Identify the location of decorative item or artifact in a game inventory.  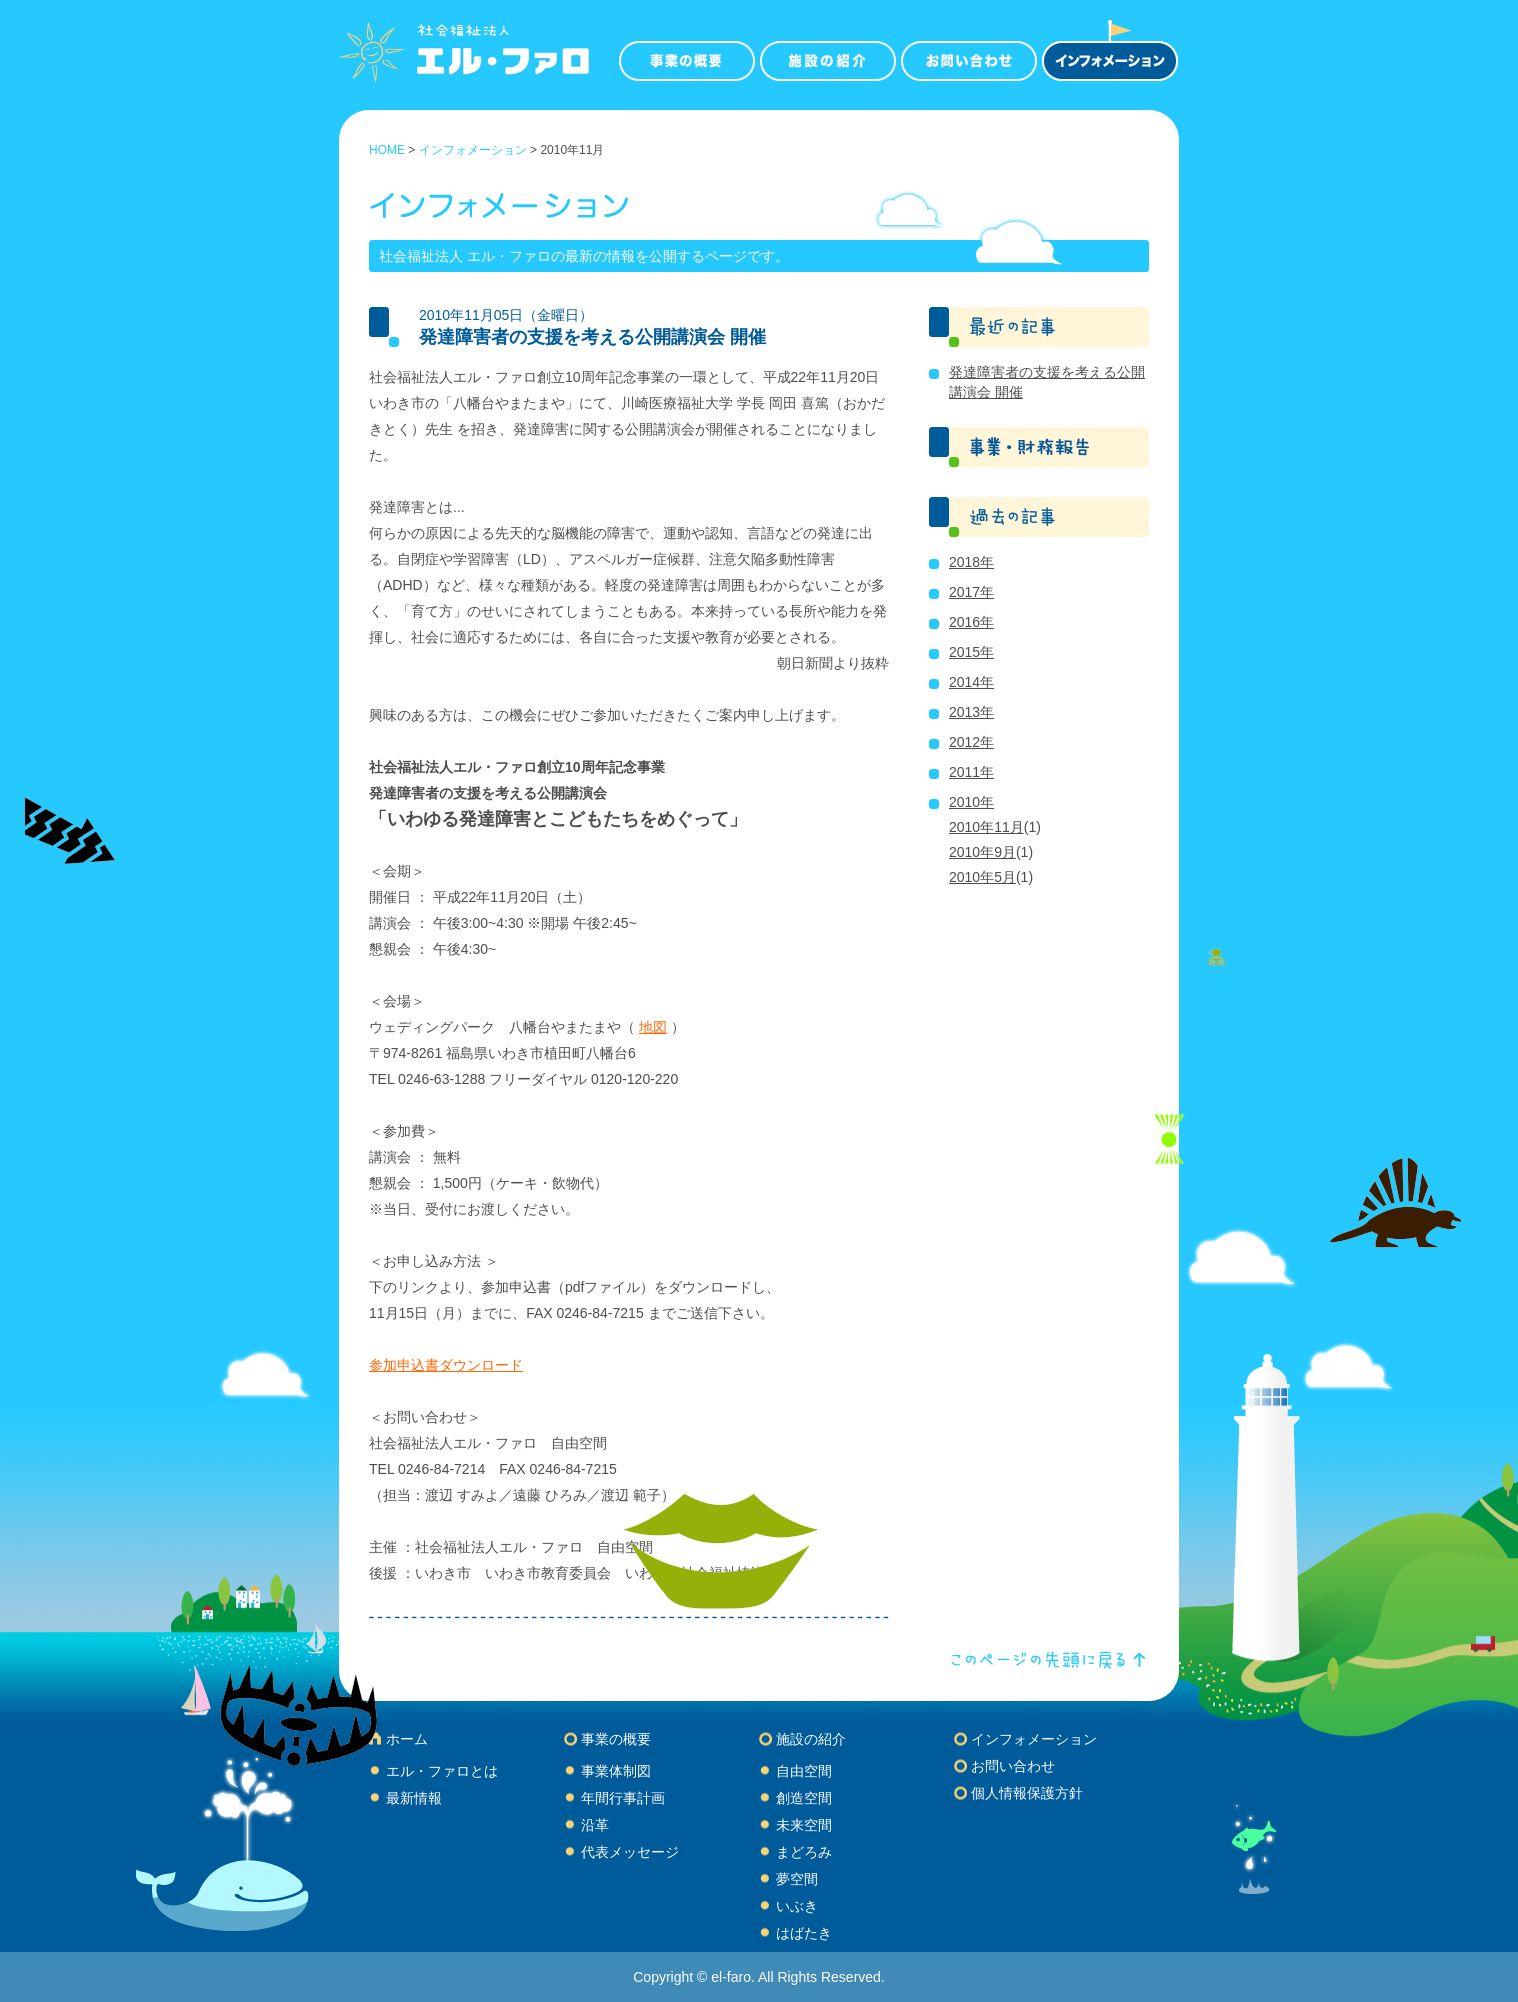
(1216, 956).